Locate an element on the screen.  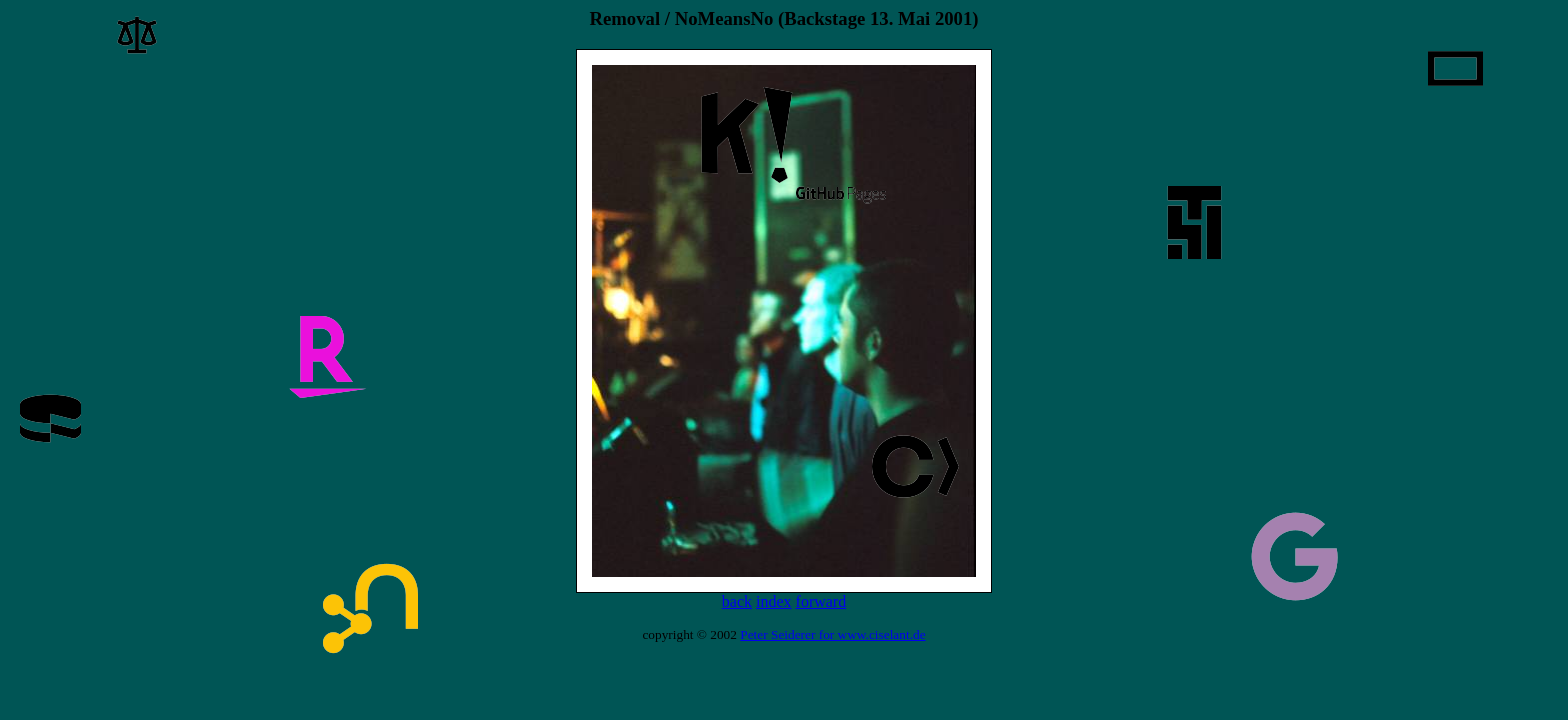
link to CocoaPods dependency manager is located at coordinates (915, 466).